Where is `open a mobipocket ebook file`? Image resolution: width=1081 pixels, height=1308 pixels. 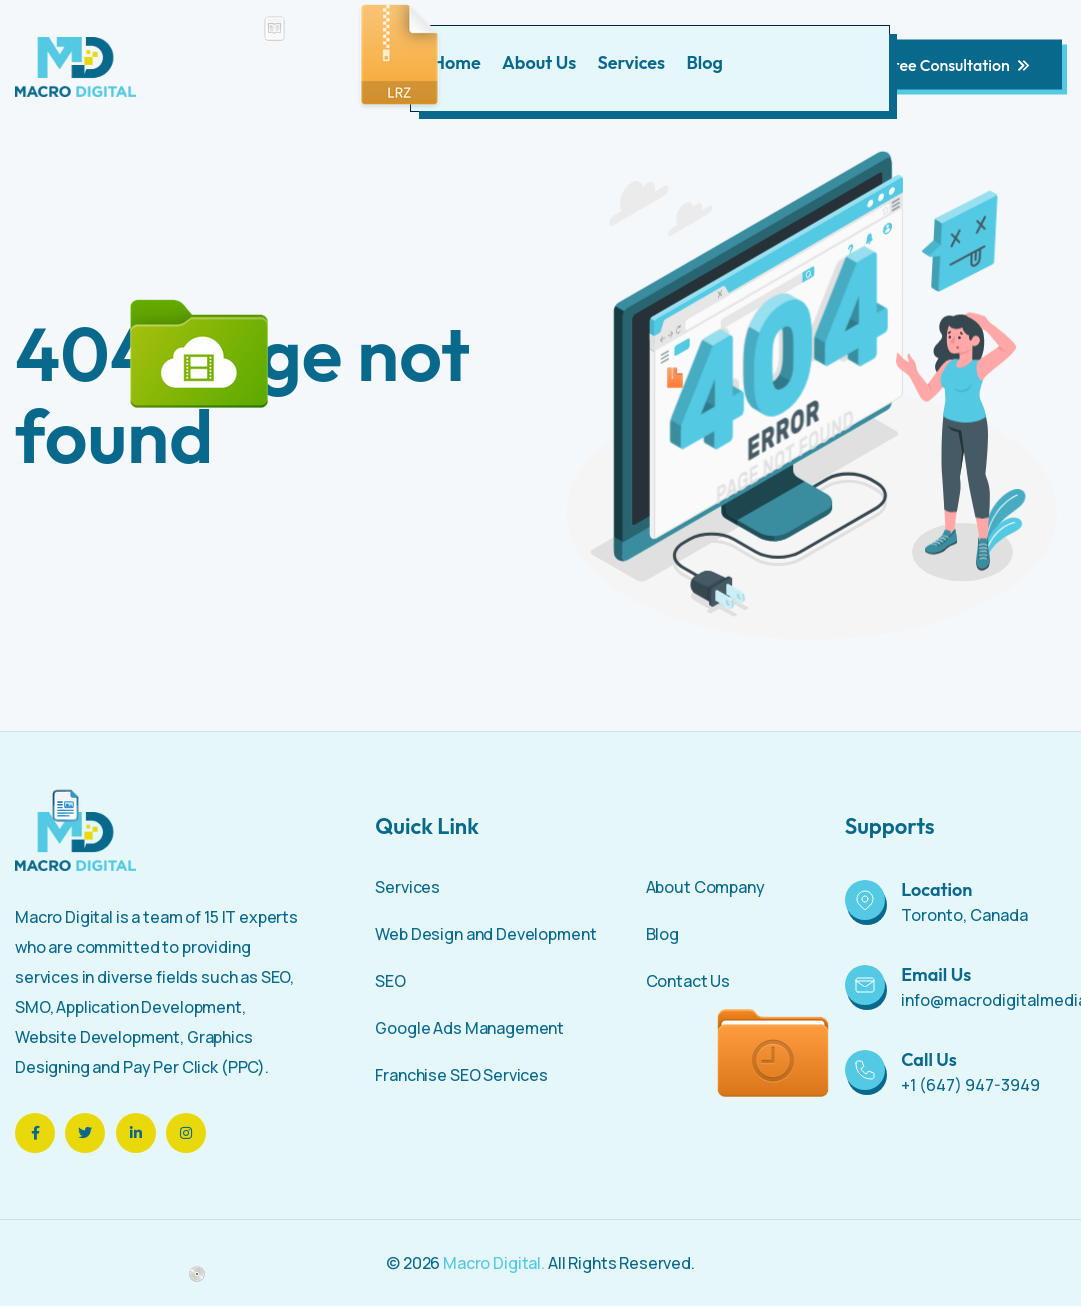
open a mobipocket ebook file is located at coordinates (274, 28).